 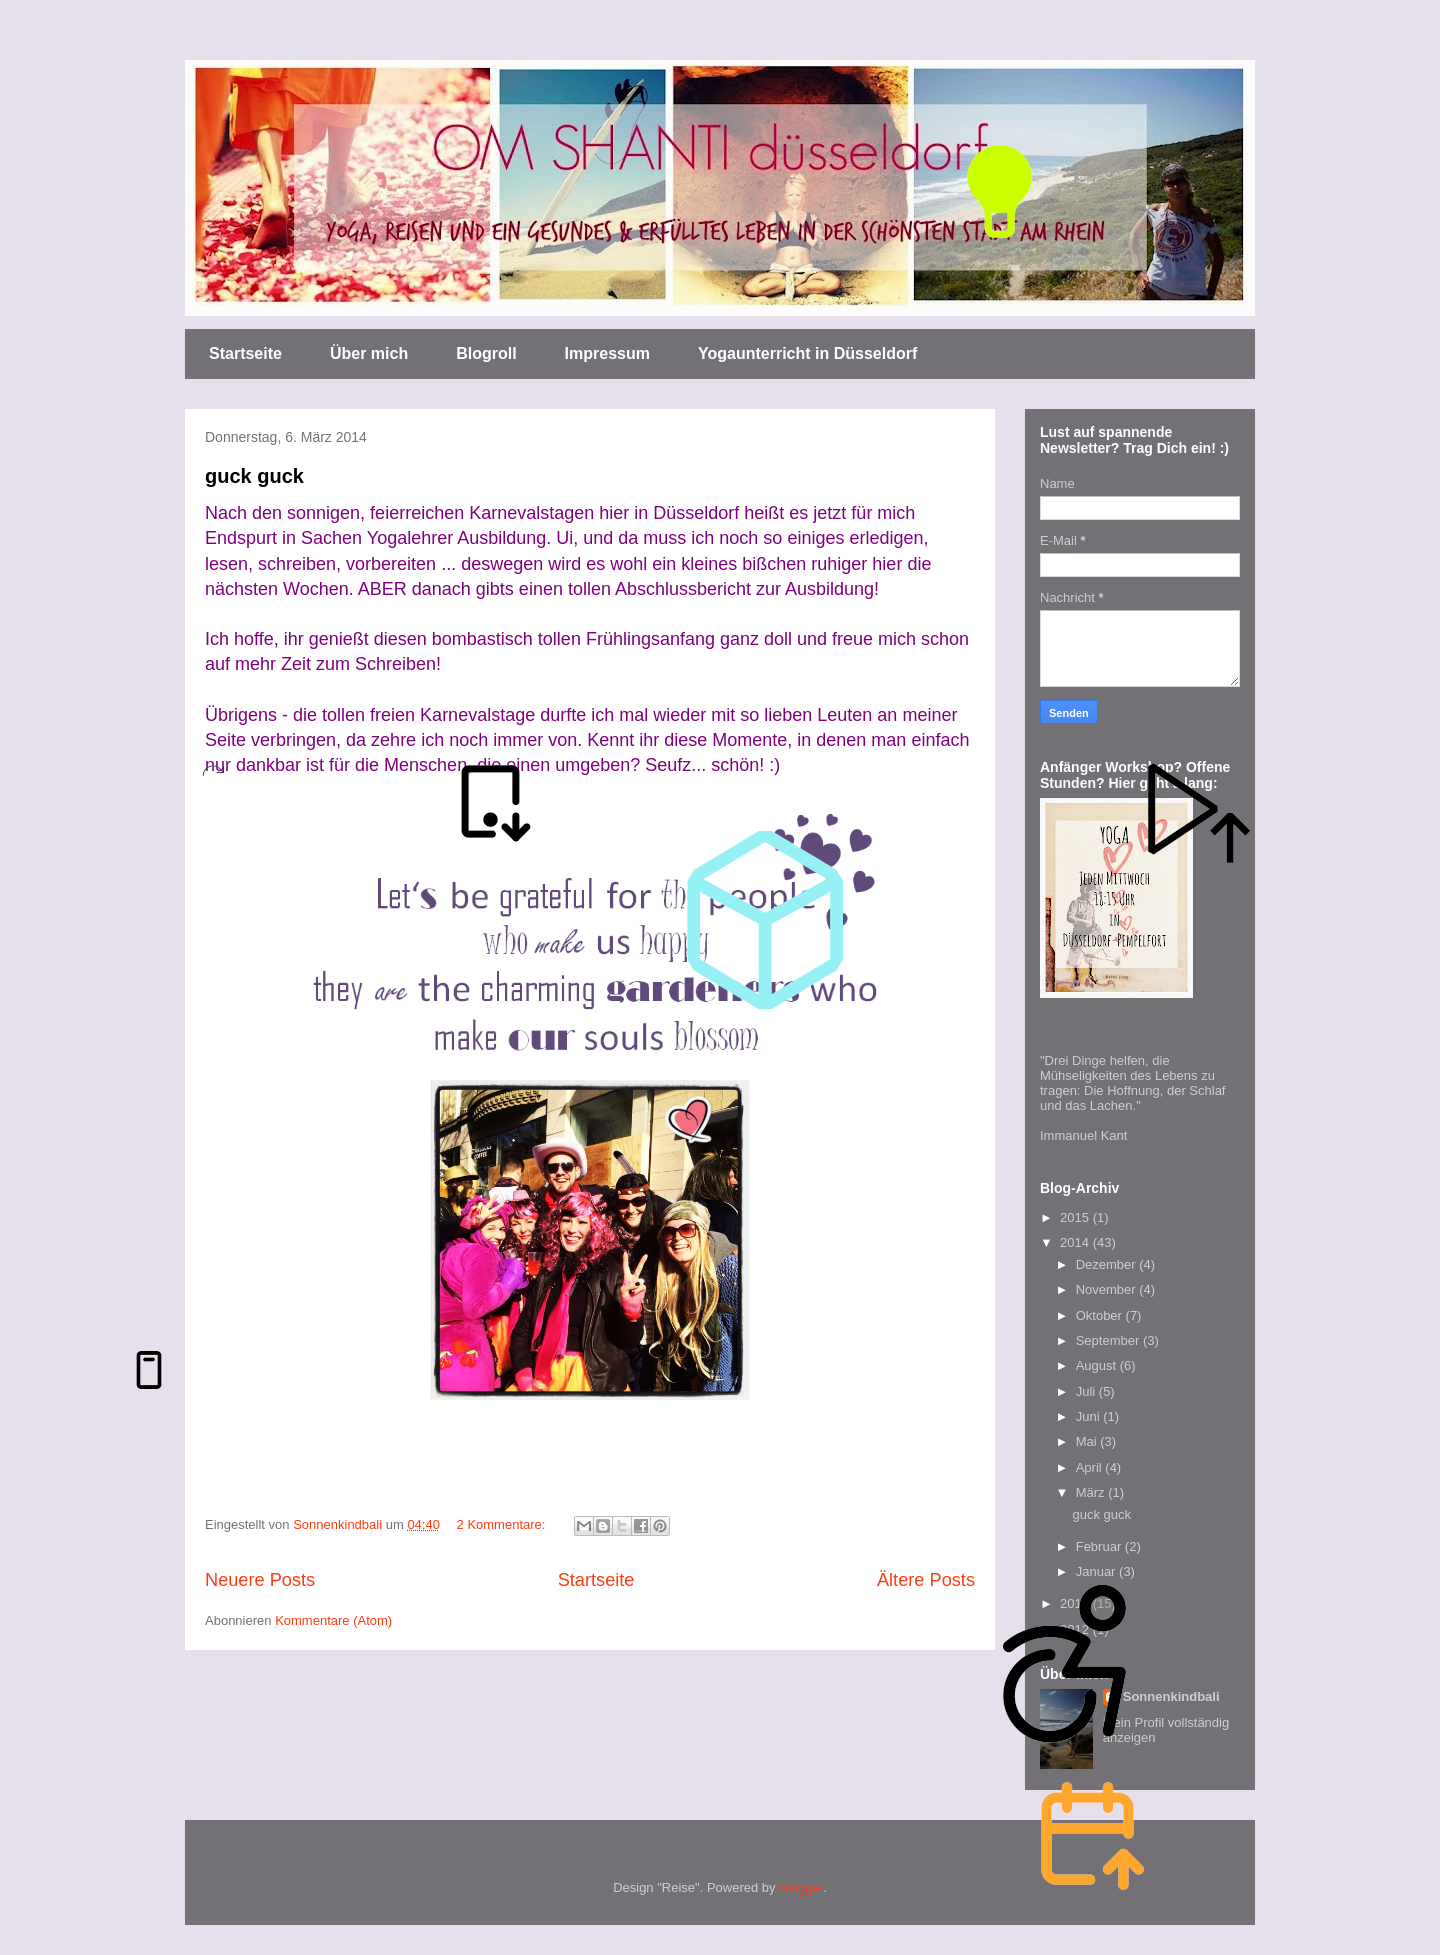 I want to click on indicates a method or function in code, so click(x=765, y=922).